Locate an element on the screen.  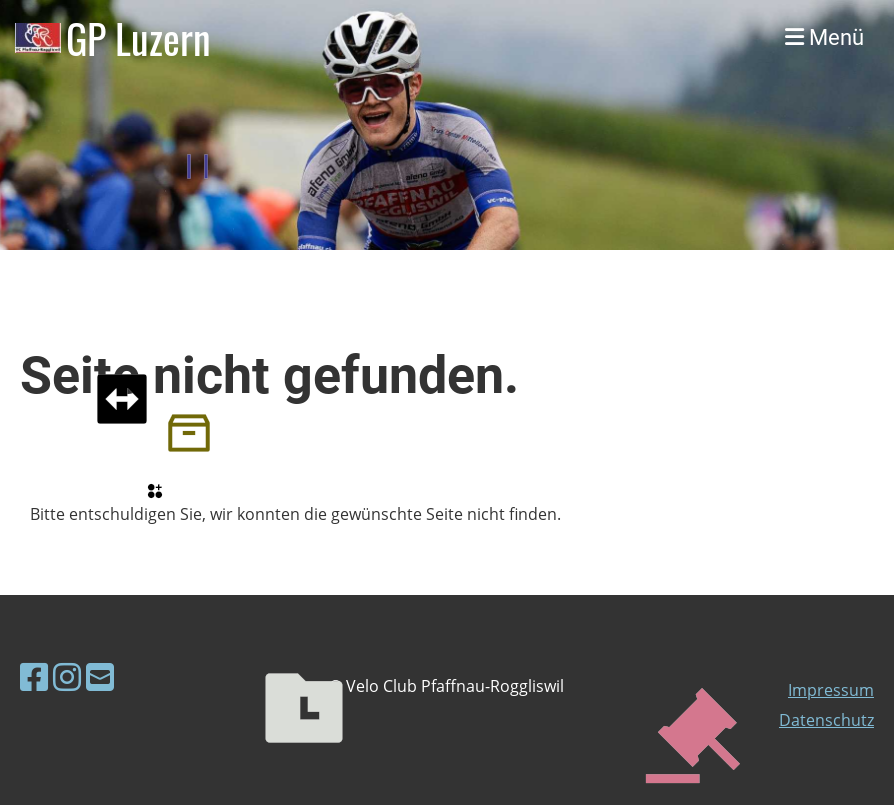
flip image horizontally is located at coordinates (122, 399).